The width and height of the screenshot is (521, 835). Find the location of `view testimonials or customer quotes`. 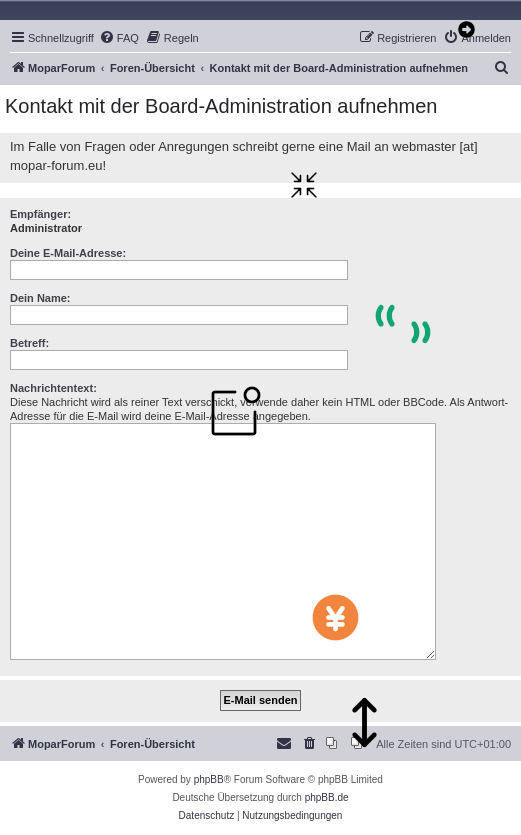

view testimonials or customer quotes is located at coordinates (403, 324).